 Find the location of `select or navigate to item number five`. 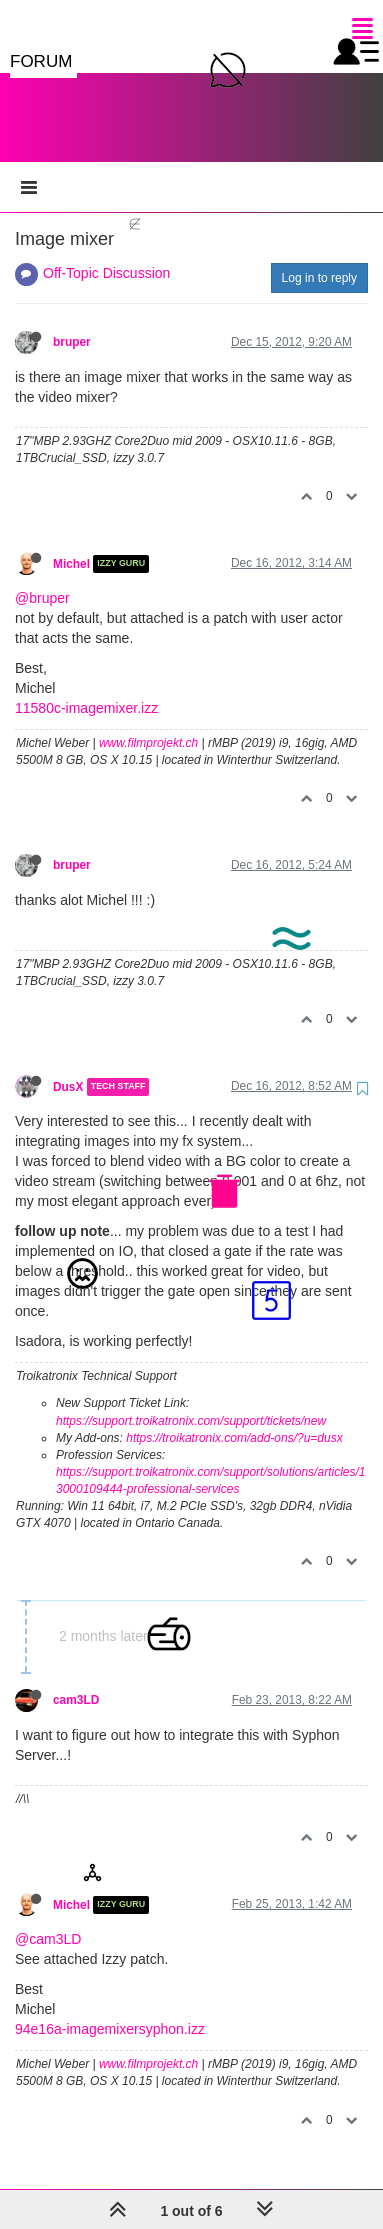

select or navigate to item number five is located at coordinates (271, 1300).